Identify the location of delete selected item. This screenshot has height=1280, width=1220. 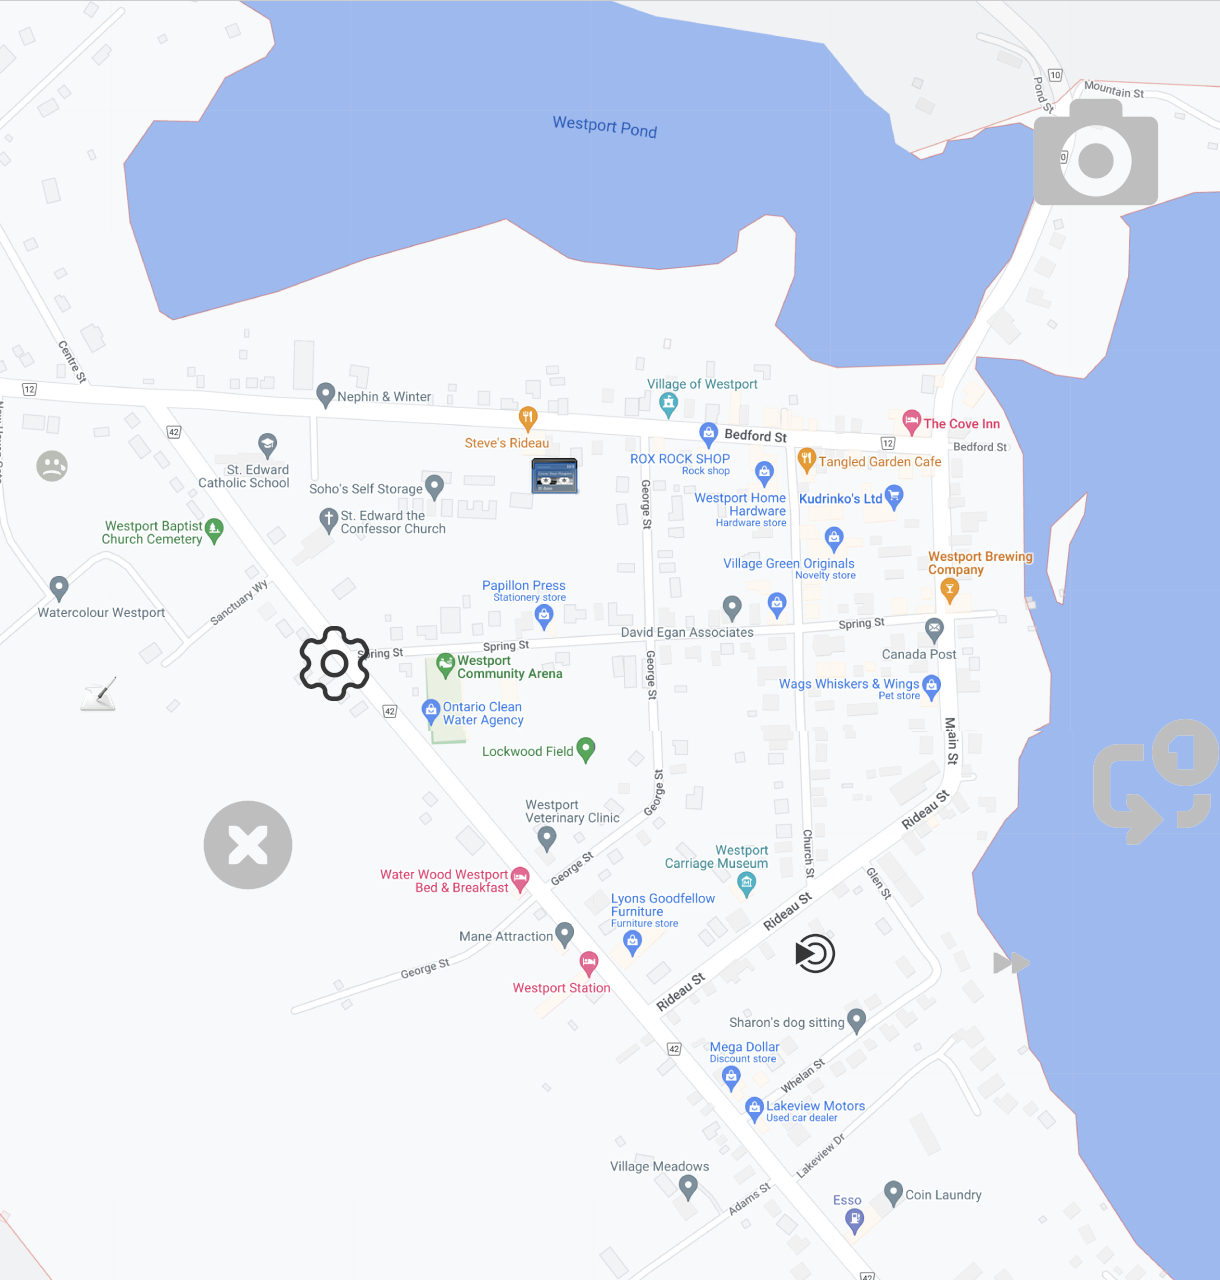
(248, 845).